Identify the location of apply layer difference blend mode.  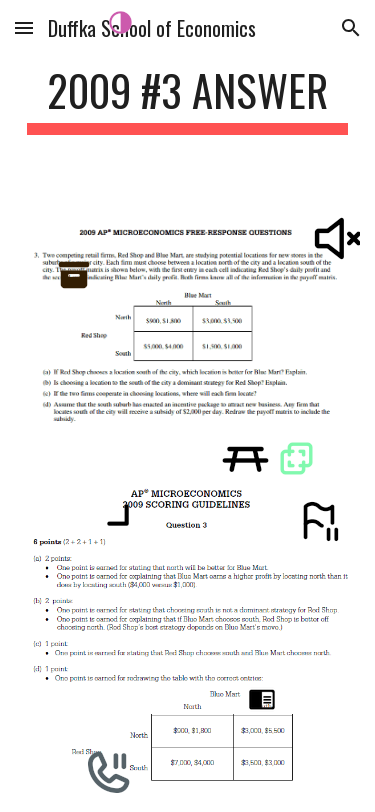
(296, 458).